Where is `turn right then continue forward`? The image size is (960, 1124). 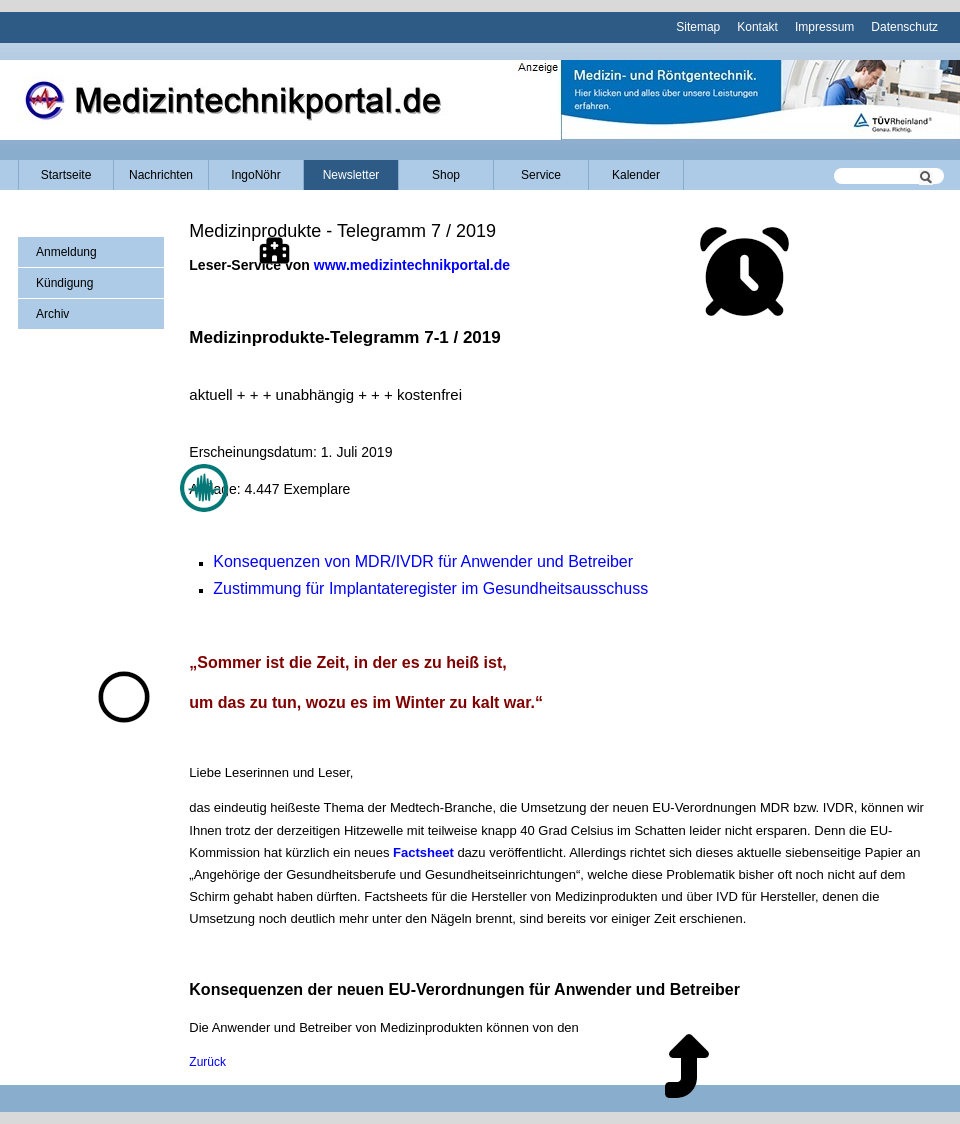 turn right then continue forward is located at coordinates (689, 1066).